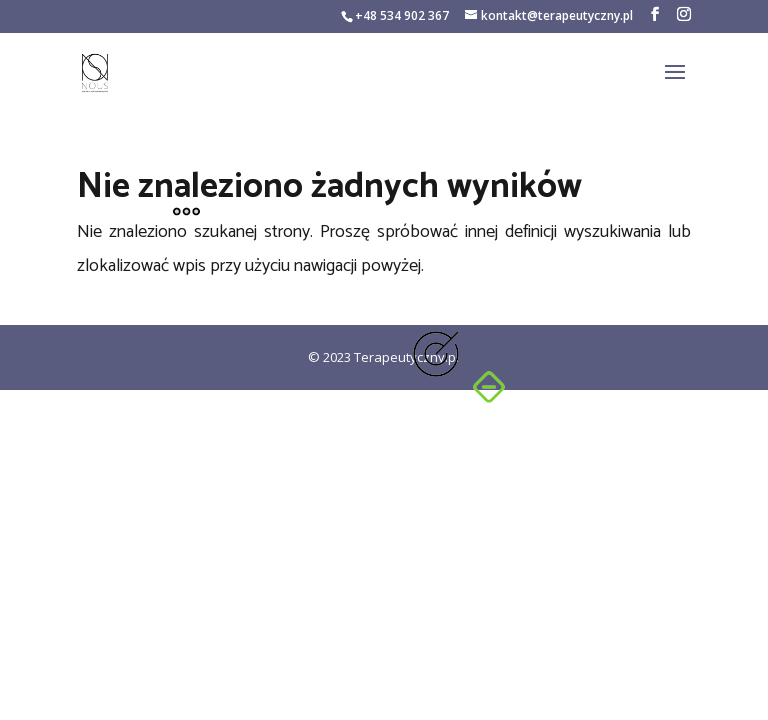  Describe the element at coordinates (186, 211) in the screenshot. I see `open more options menu` at that location.